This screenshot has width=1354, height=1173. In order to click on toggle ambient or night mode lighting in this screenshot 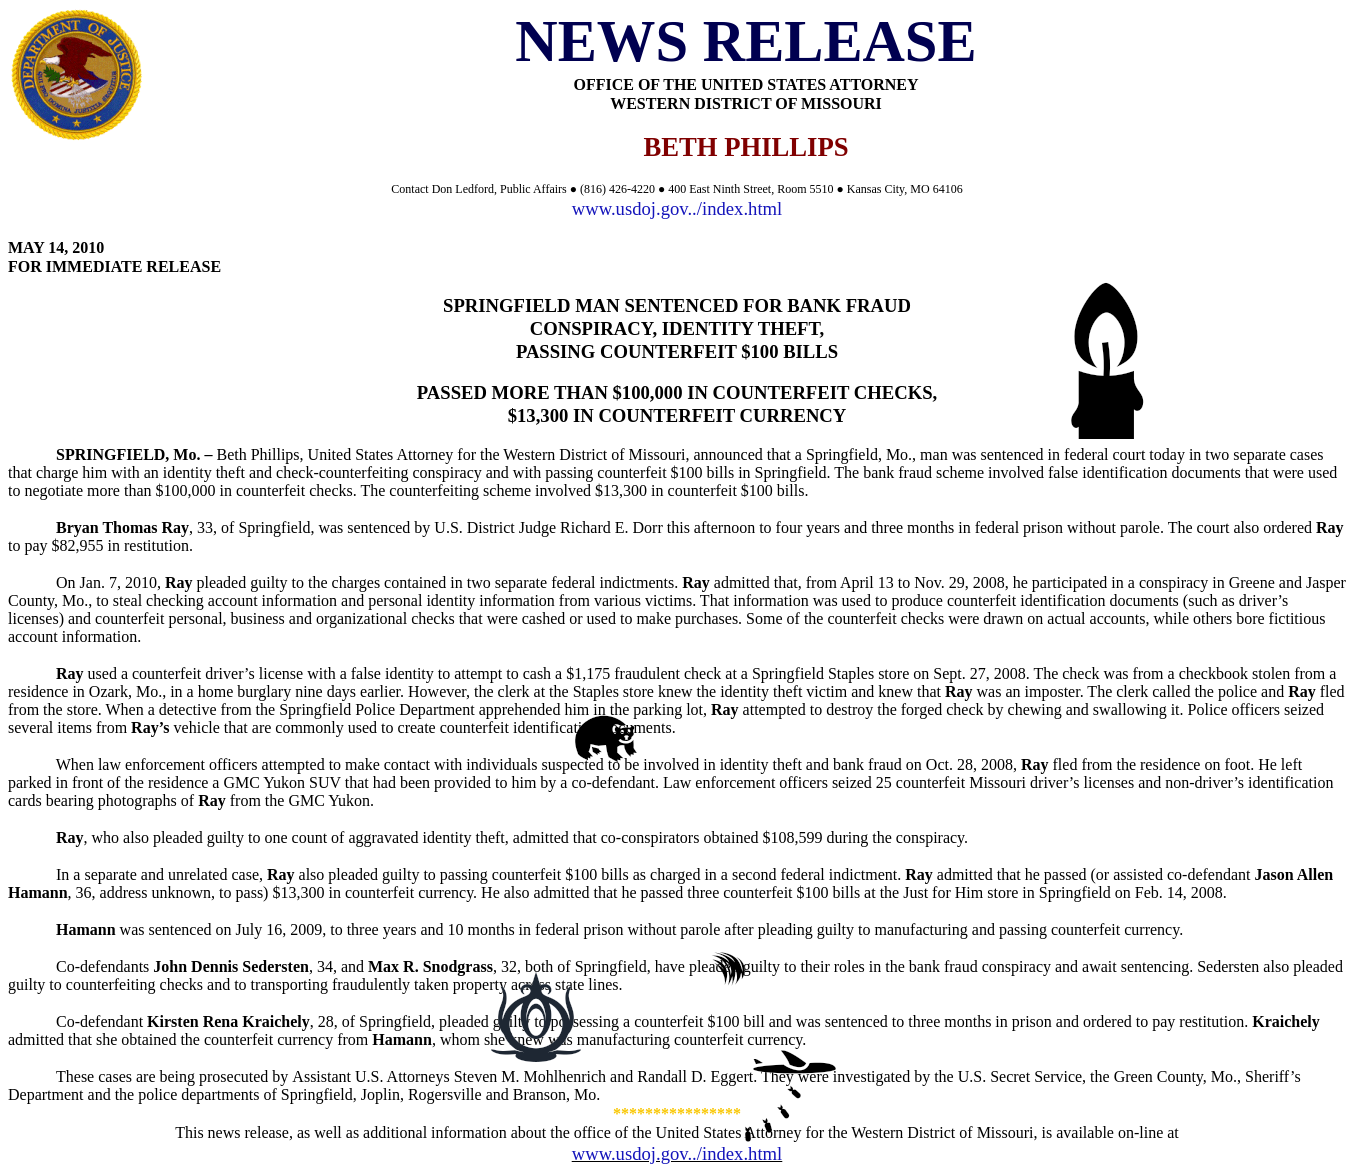, I will do `click(1105, 361)`.